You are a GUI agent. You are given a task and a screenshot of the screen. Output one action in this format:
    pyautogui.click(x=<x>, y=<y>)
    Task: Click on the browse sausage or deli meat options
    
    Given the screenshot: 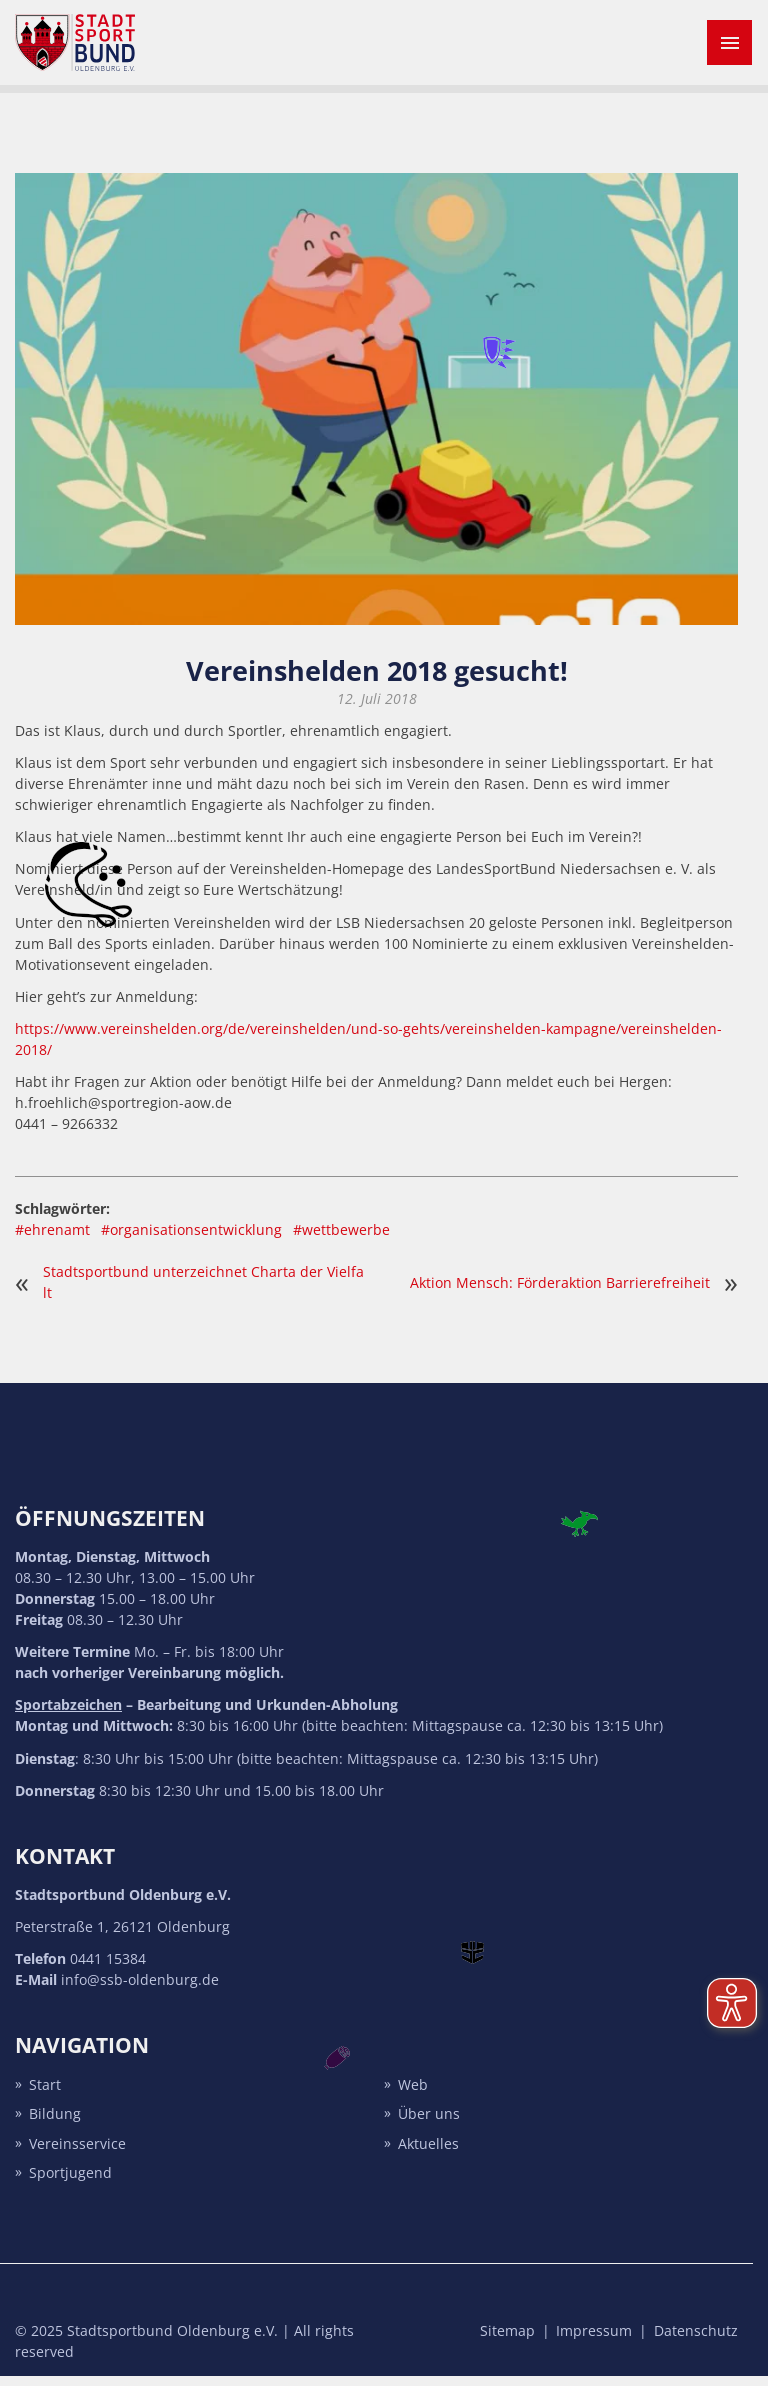 What is the action you would take?
    pyautogui.click(x=337, y=2058)
    